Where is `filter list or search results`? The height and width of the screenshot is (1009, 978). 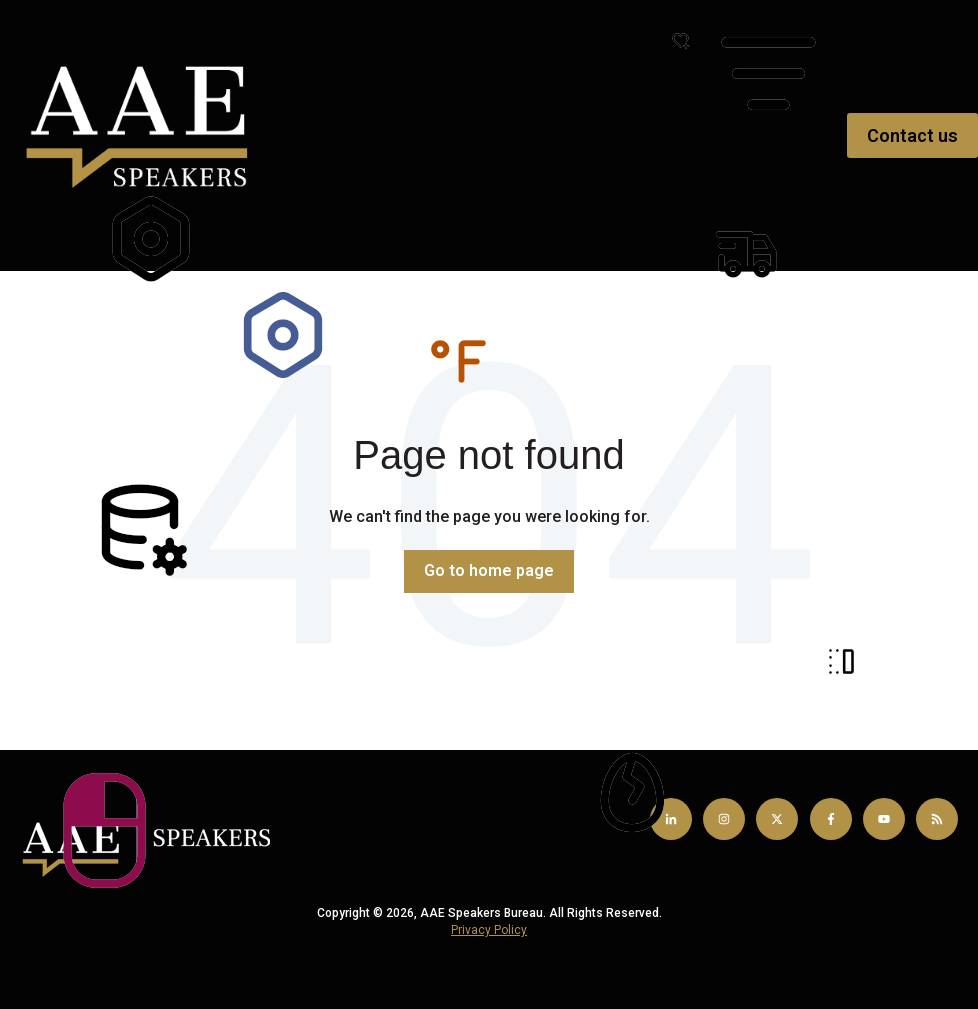
filter list or search results is located at coordinates (768, 73).